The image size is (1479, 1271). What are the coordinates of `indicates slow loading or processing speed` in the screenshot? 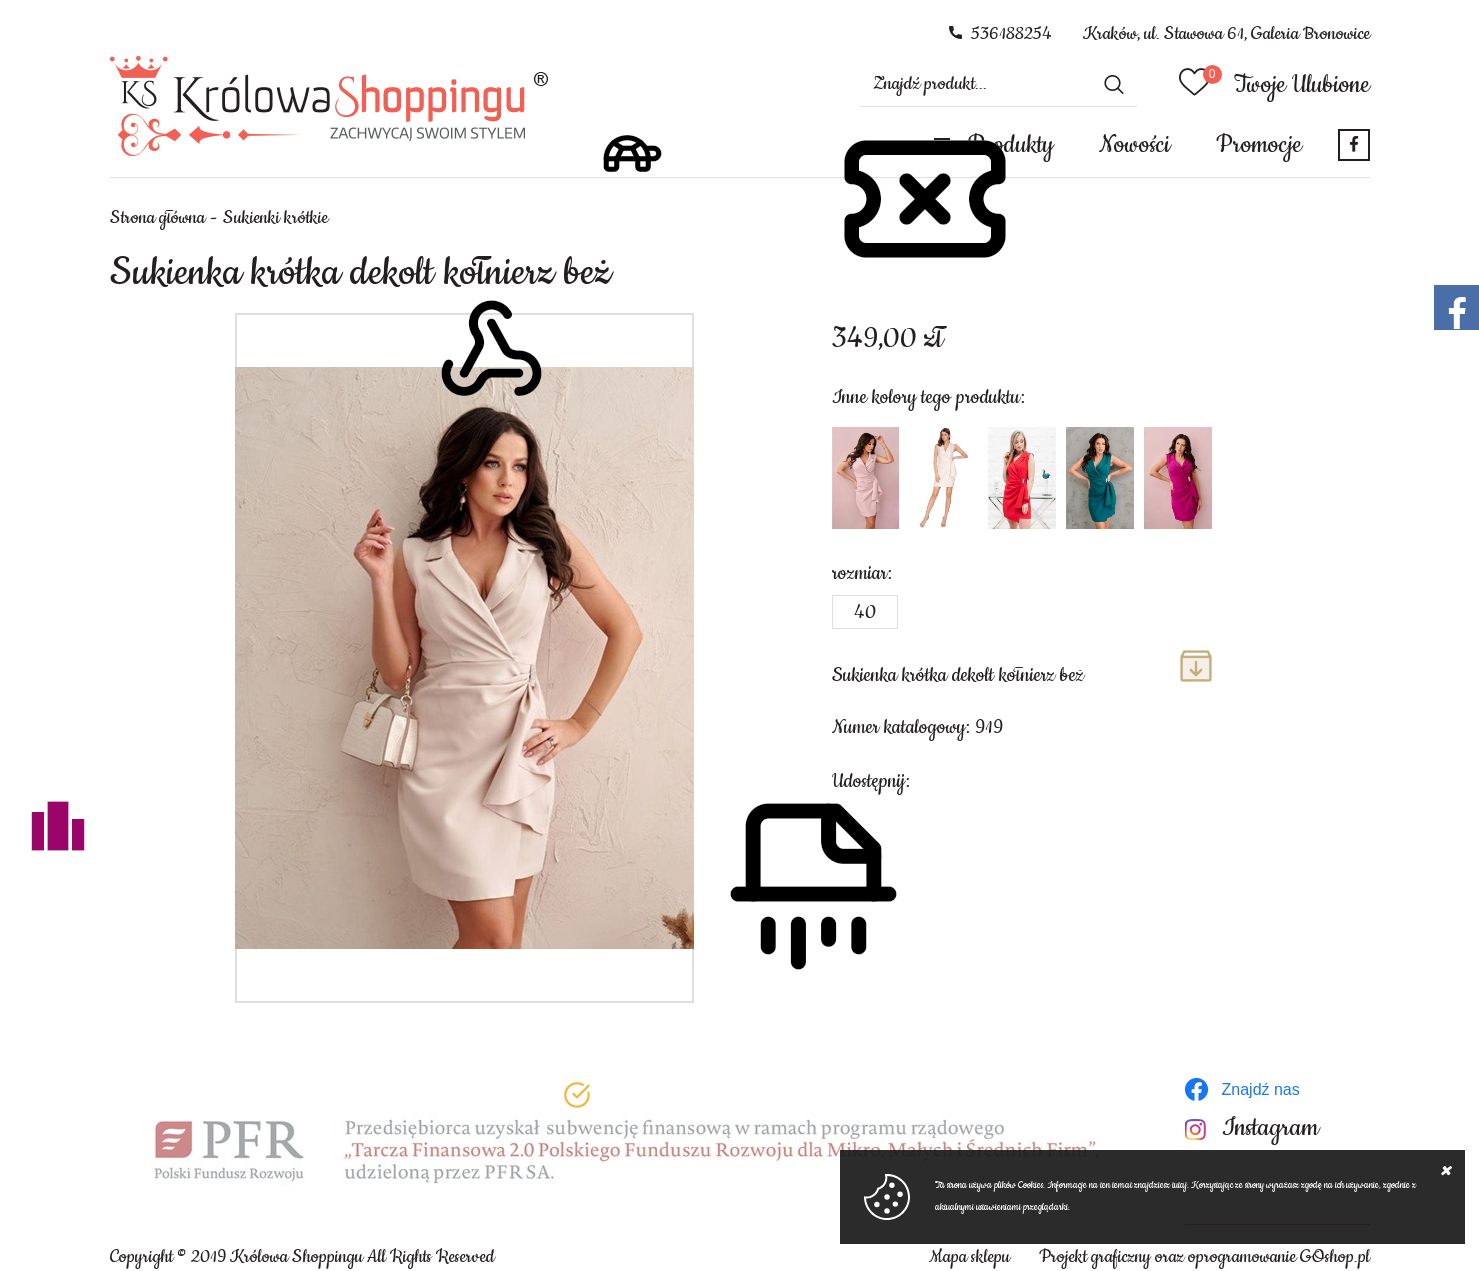 It's located at (632, 153).